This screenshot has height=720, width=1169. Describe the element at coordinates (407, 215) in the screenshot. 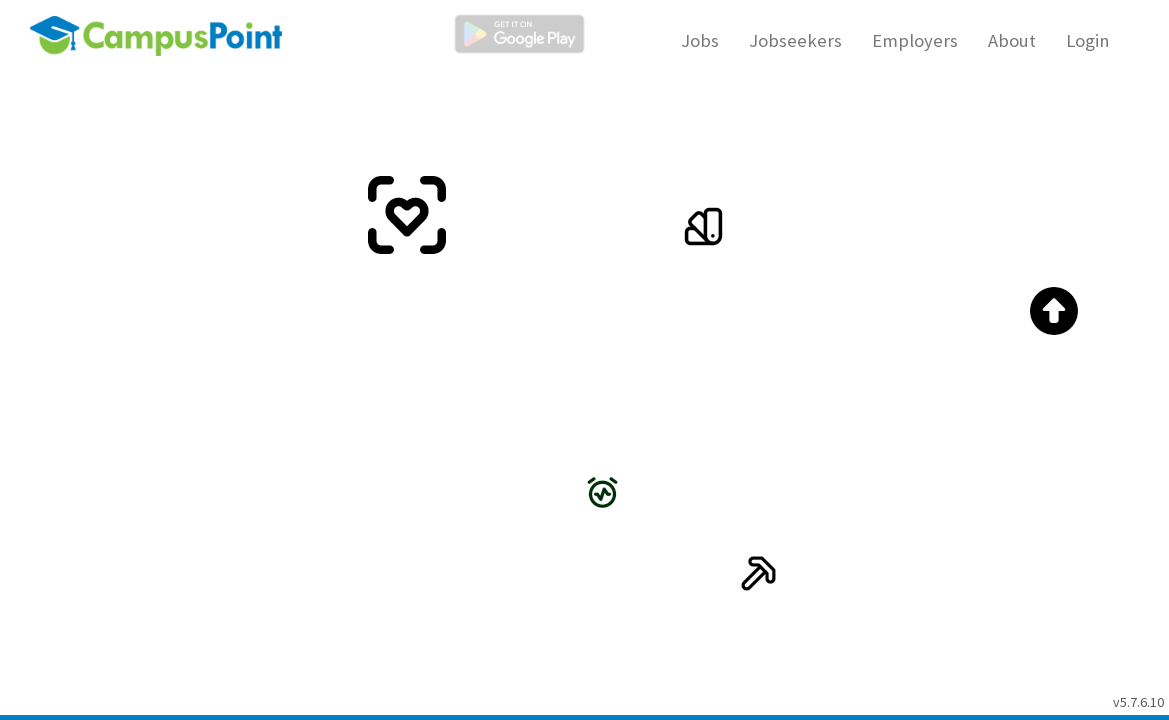

I see `scan or detect health metrics` at that location.